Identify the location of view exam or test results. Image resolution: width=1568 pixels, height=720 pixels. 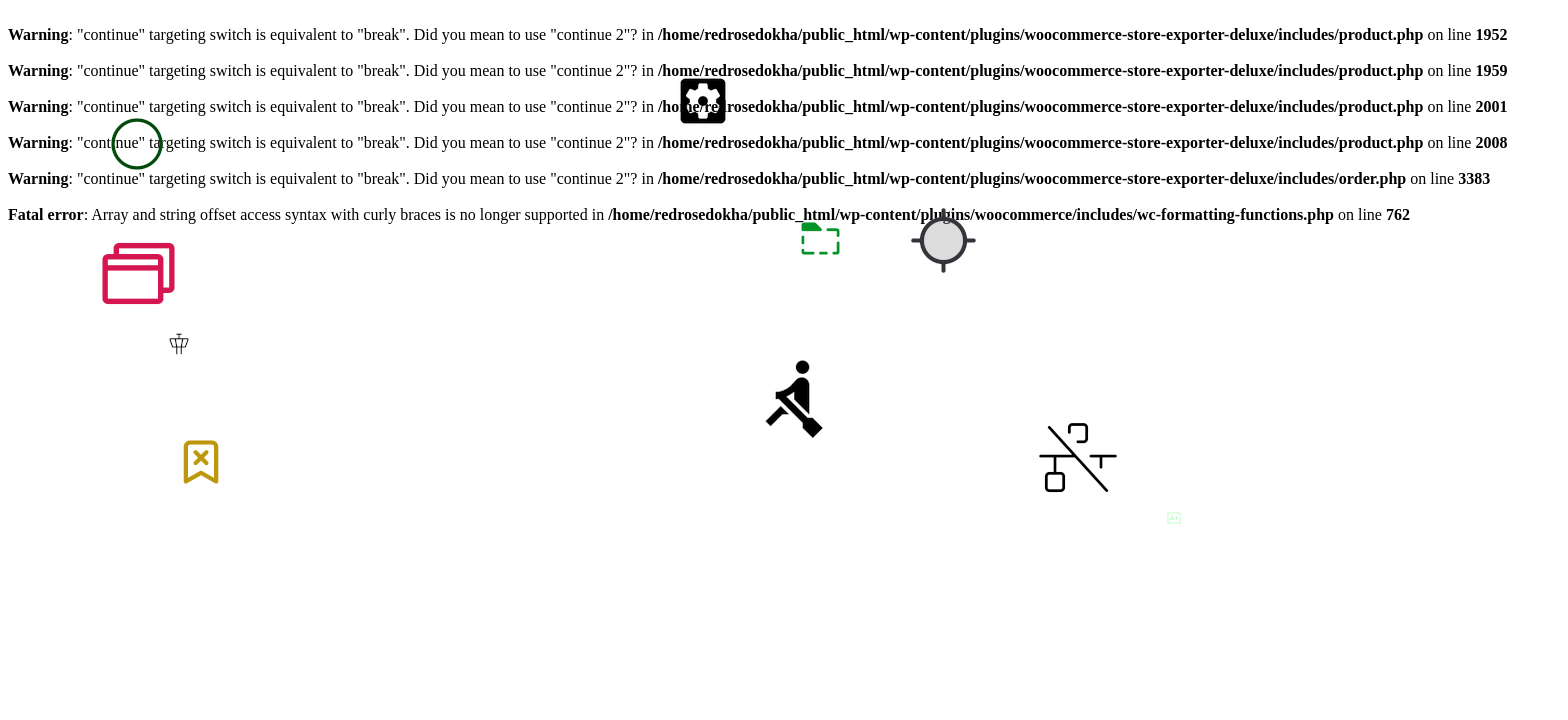
(1174, 518).